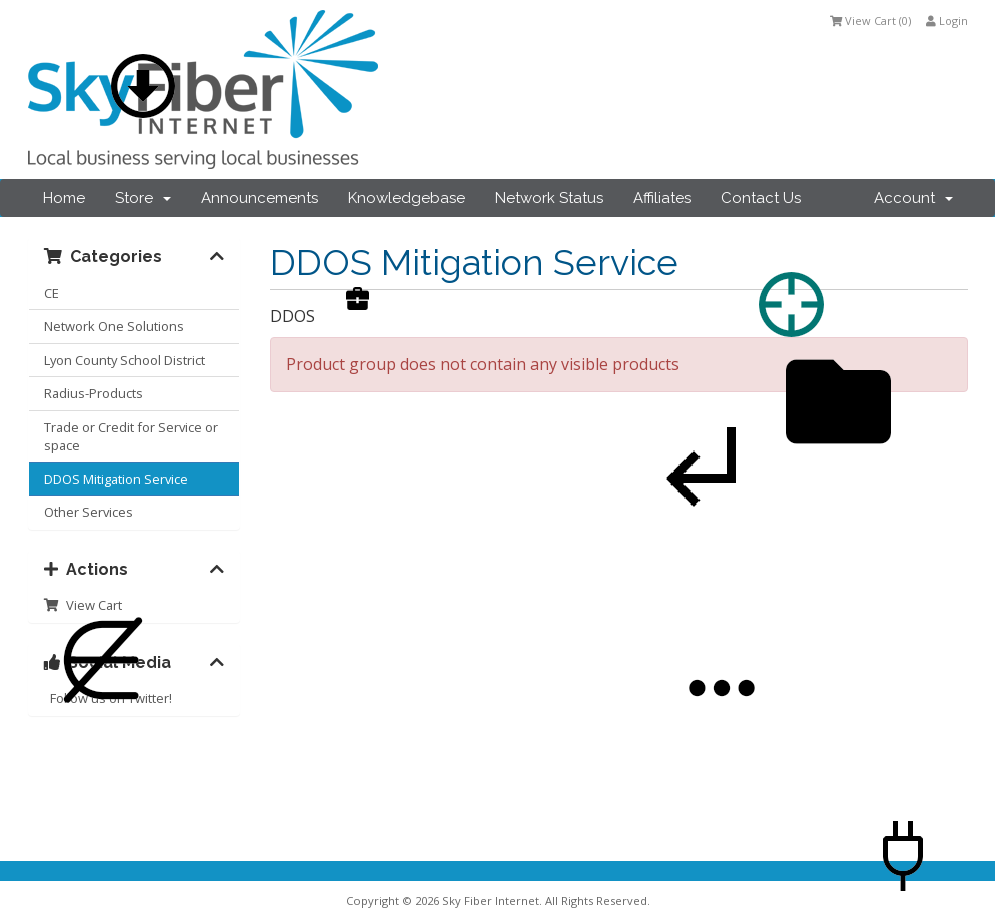 Image resolution: width=995 pixels, height=921 pixels. What do you see at coordinates (791, 304) in the screenshot?
I see `set or view target goals` at bounding box center [791, 304].